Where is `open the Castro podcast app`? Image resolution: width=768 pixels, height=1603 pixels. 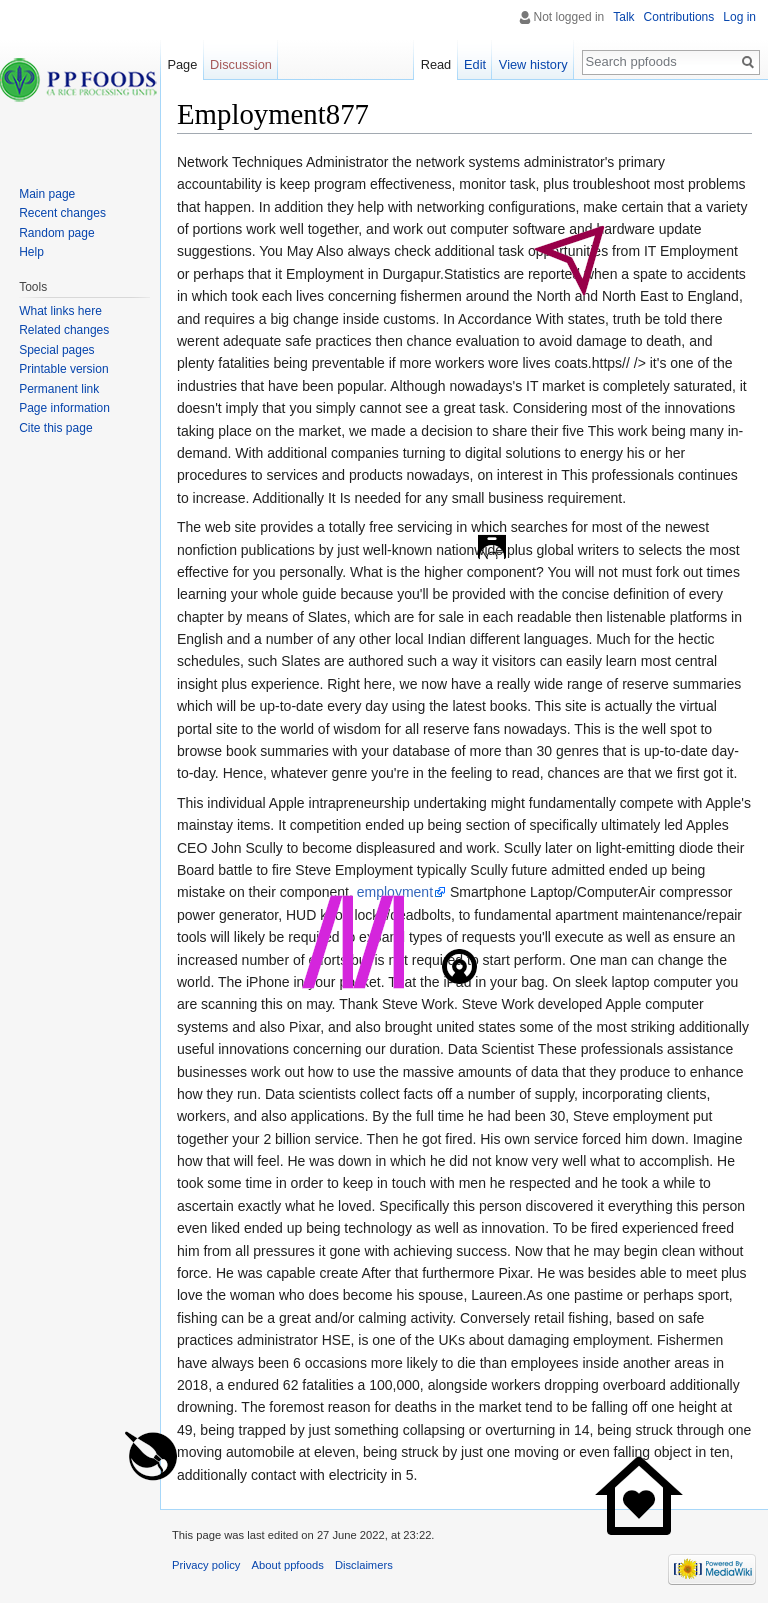 open the Castro podcast app is located at coordinates (459, 966).